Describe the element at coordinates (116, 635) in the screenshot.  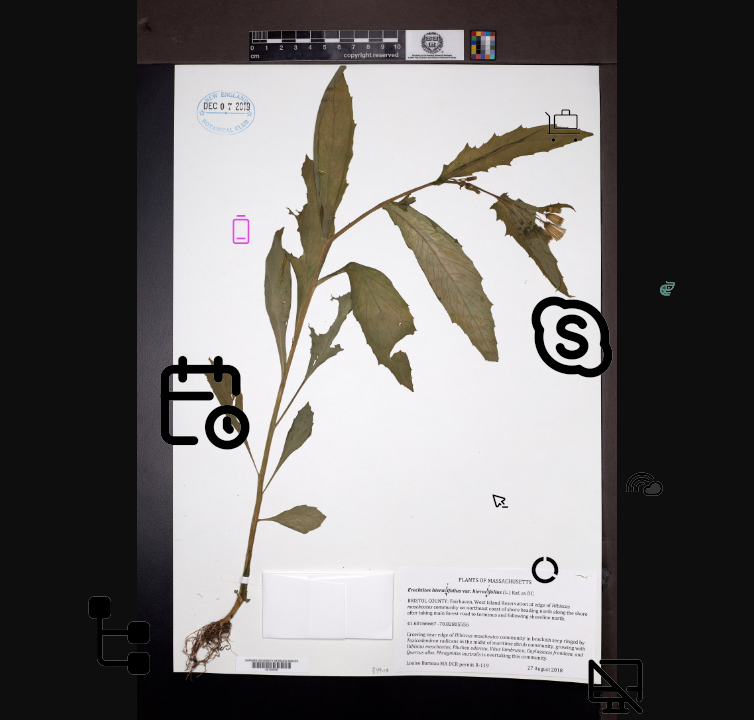
I see `view hierarchical folder structure` at that location.